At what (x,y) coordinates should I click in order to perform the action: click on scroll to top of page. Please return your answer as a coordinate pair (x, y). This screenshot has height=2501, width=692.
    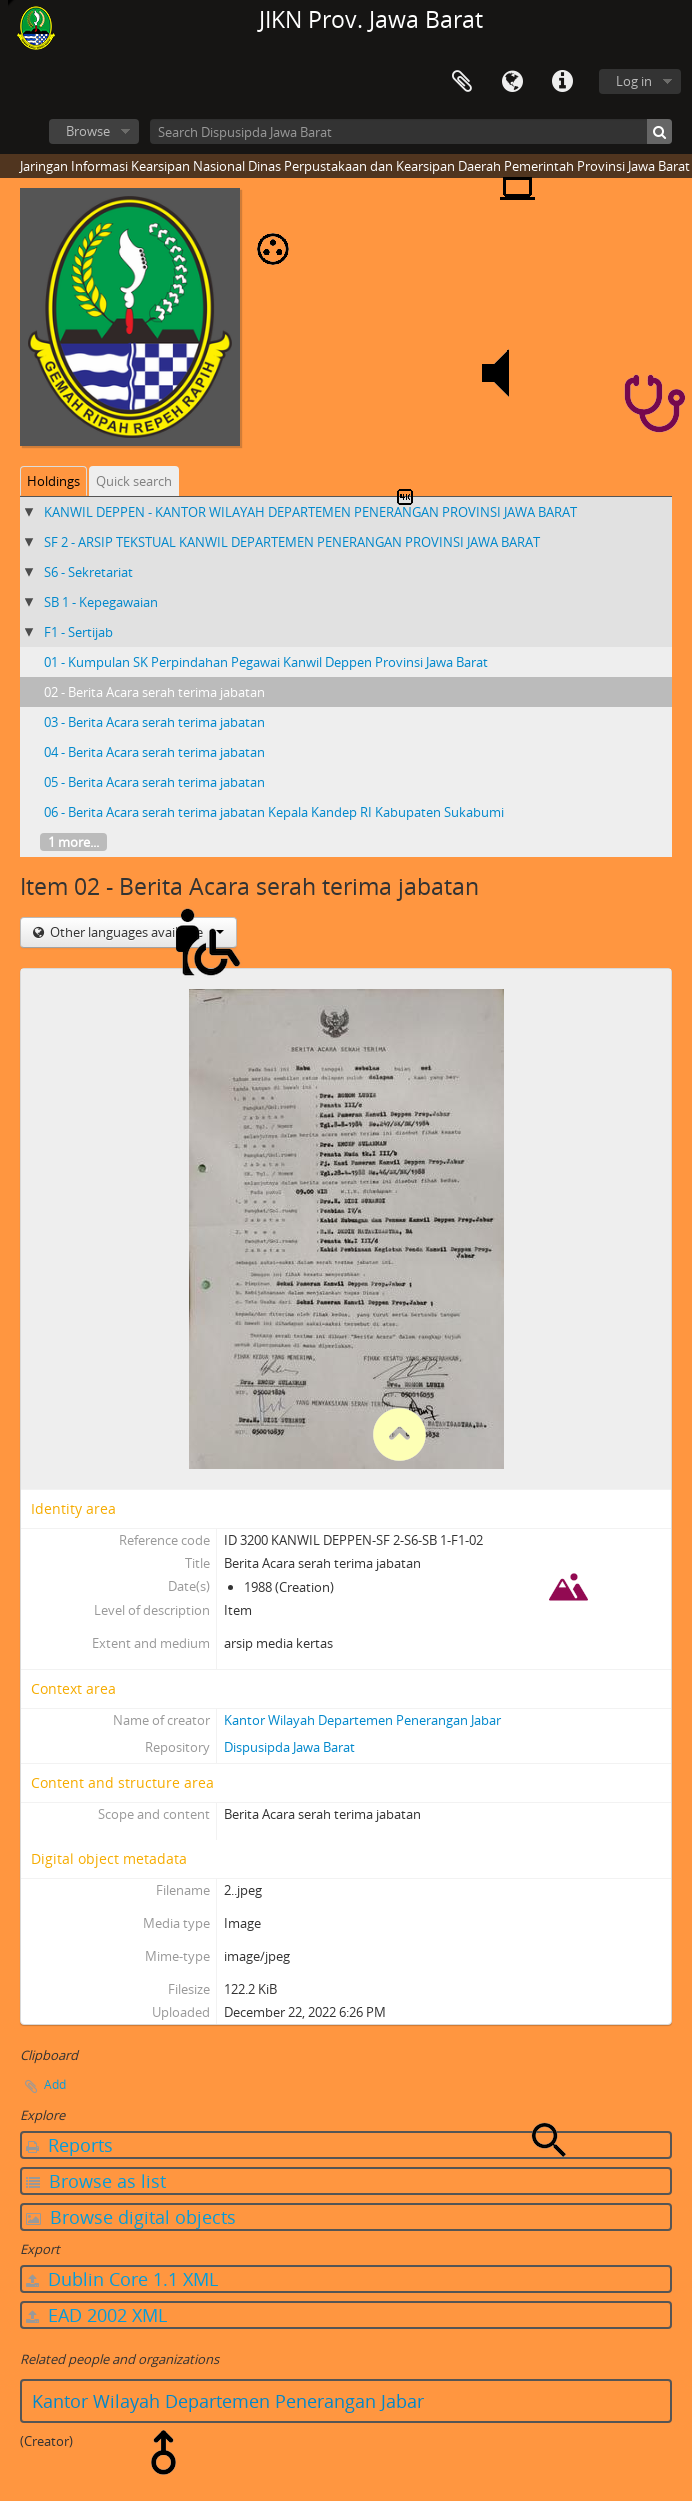
    Looking at the image, I should click on (399, 1434).